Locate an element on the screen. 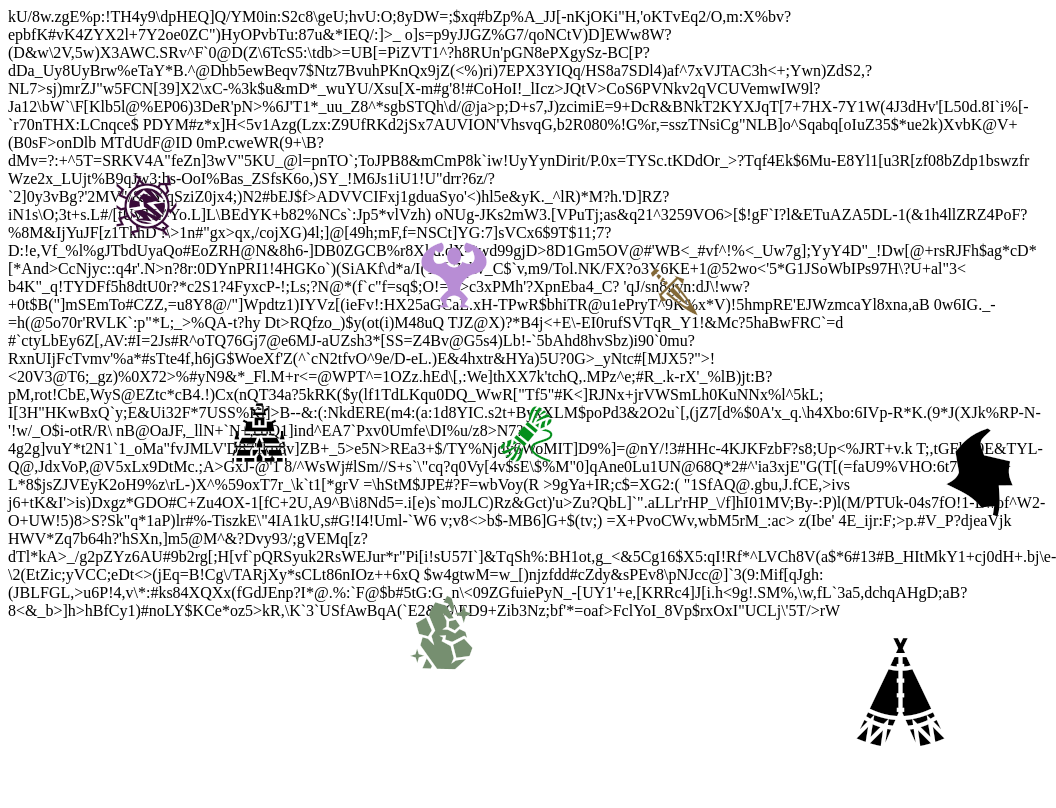 The image size is (1056, 808). access viking or norse-themed content is located at coordinates (259, 432).